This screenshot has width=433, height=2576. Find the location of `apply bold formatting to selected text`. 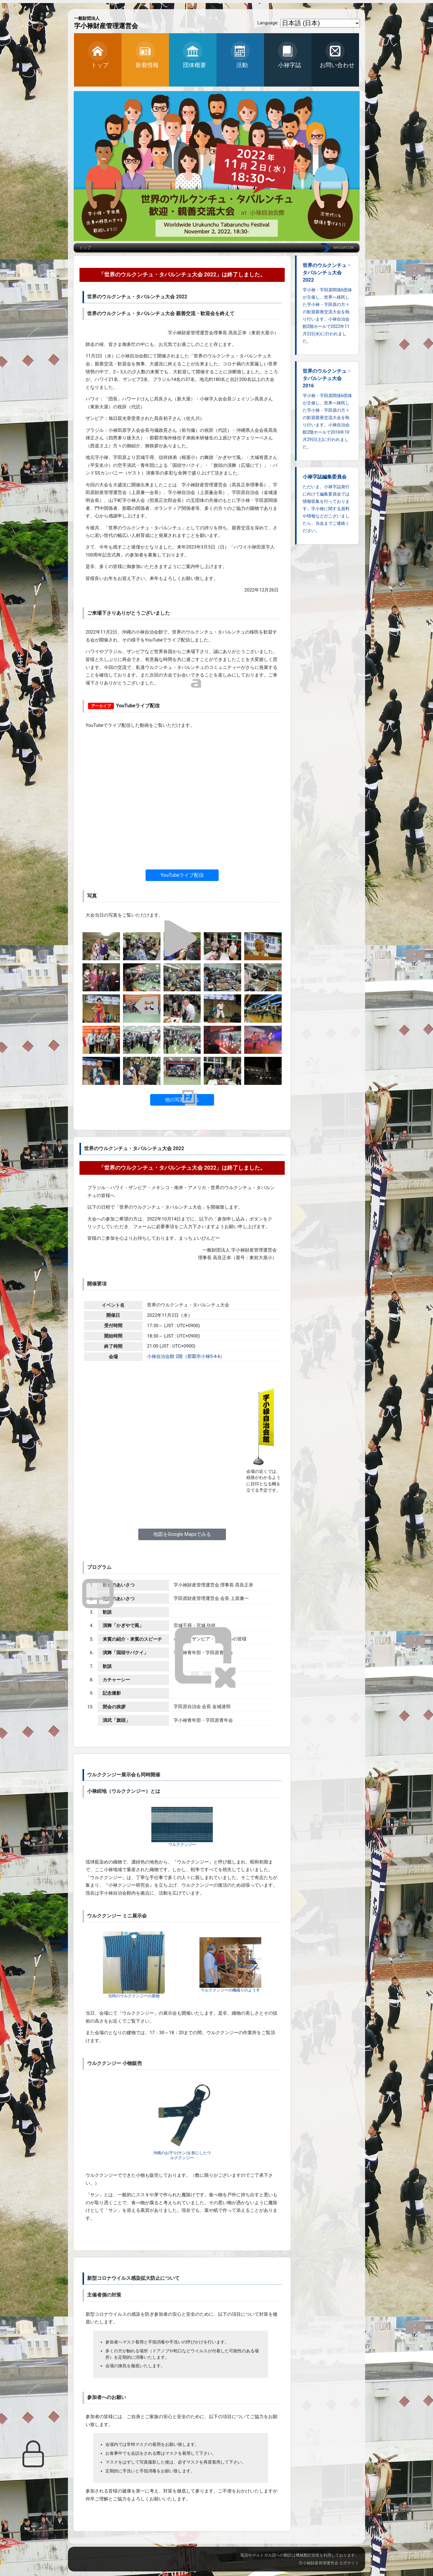

apply bold formatting to selected text is located at coordinates (196, 683).